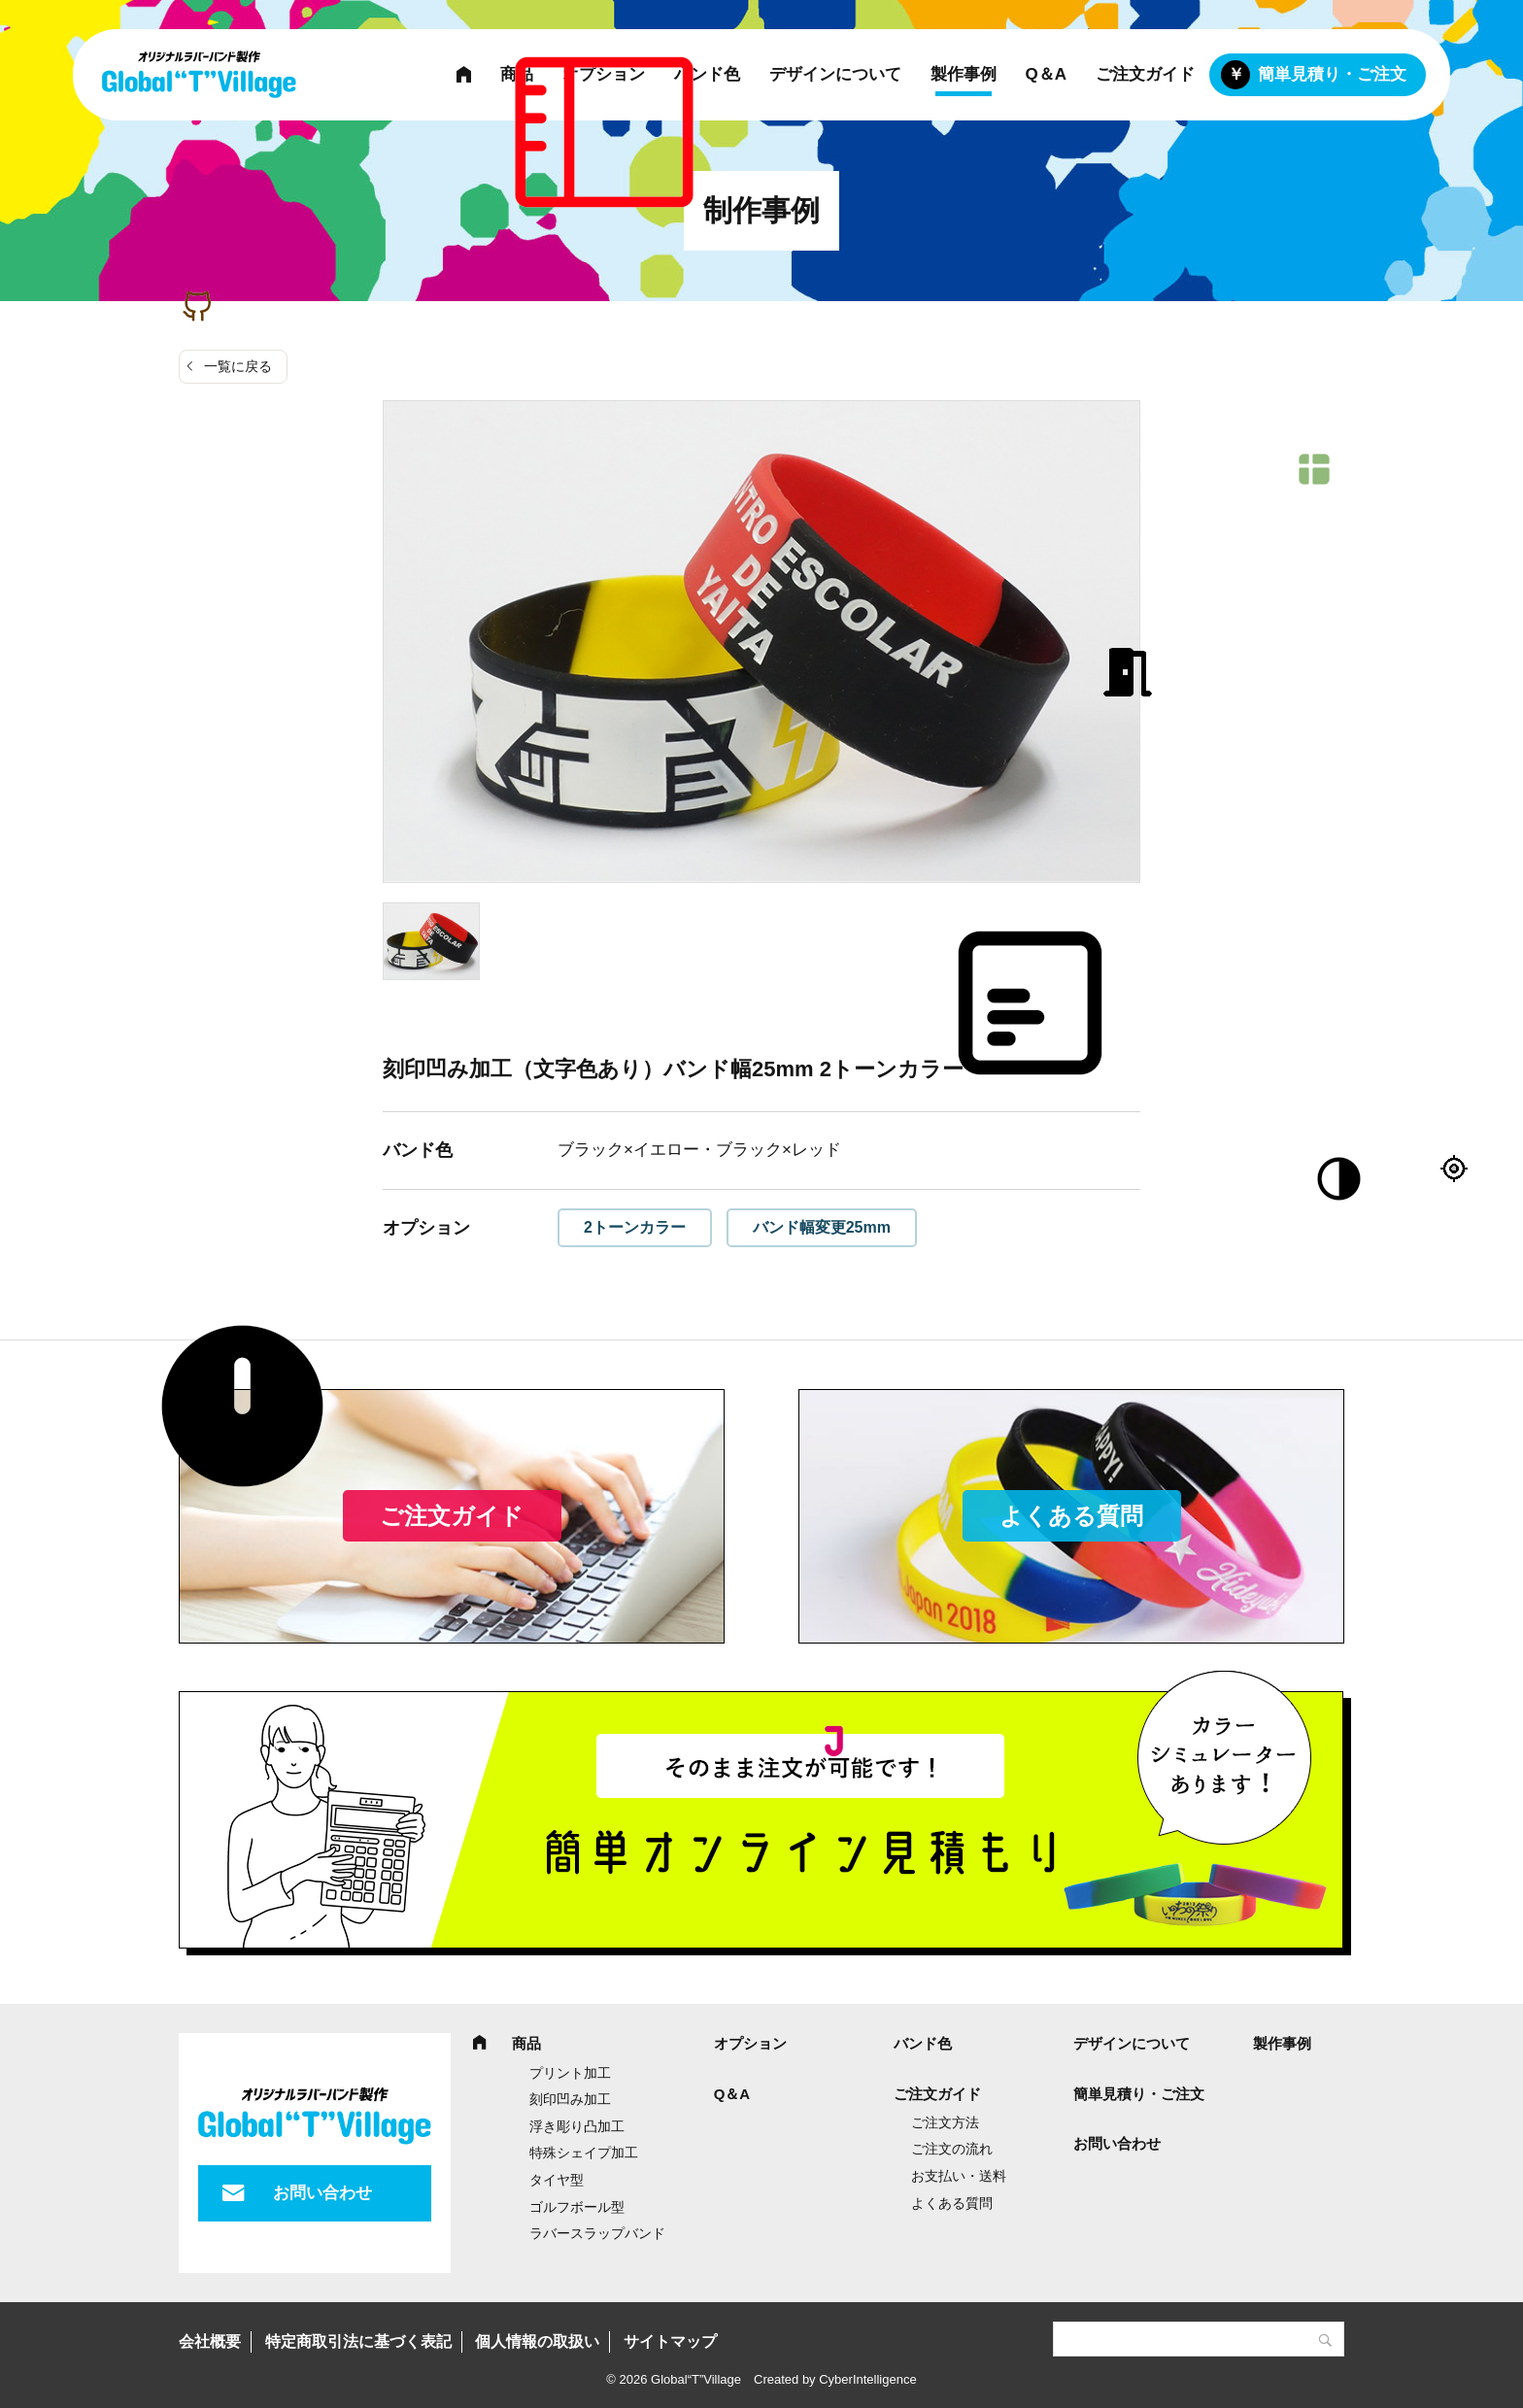 The image size is (1523, 2408). What do you see at coordinates (1314, 469) in the screenshot?
I see `view data in table format` at bounding box center [1314, 469].